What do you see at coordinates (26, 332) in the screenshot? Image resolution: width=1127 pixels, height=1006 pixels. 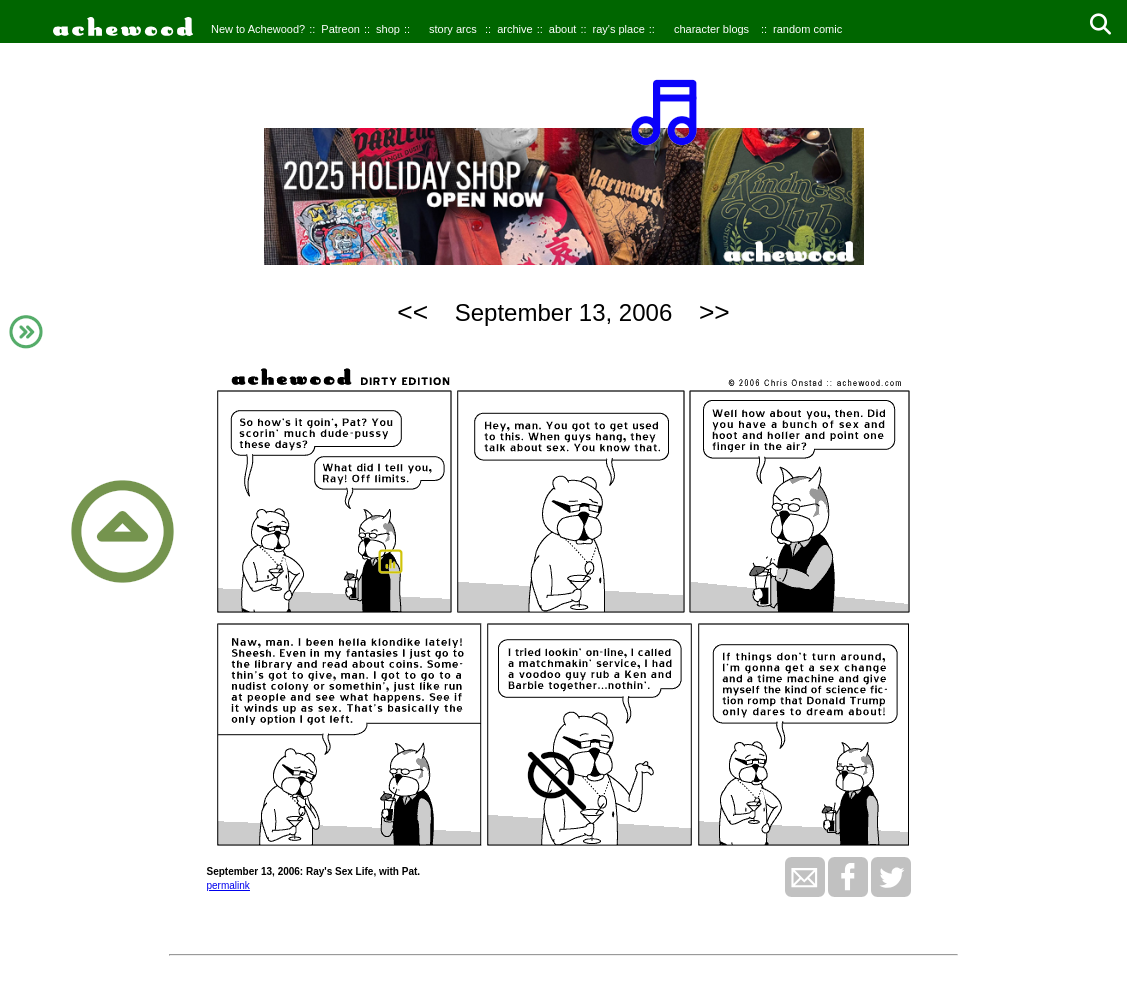 I see `skip forward or advance to next item` at bounding box center [26, 332].